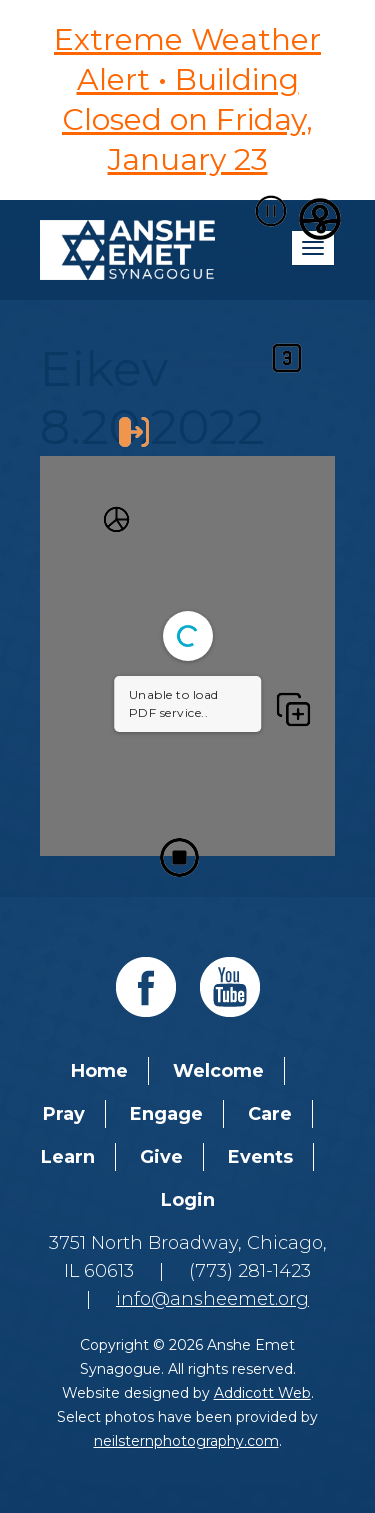 The height and width of the screenshot is (1513, 375). What do you see at coordinates (134, 432) in the screenshot?
I see `move element to the right` at bounding box center [134, 432].